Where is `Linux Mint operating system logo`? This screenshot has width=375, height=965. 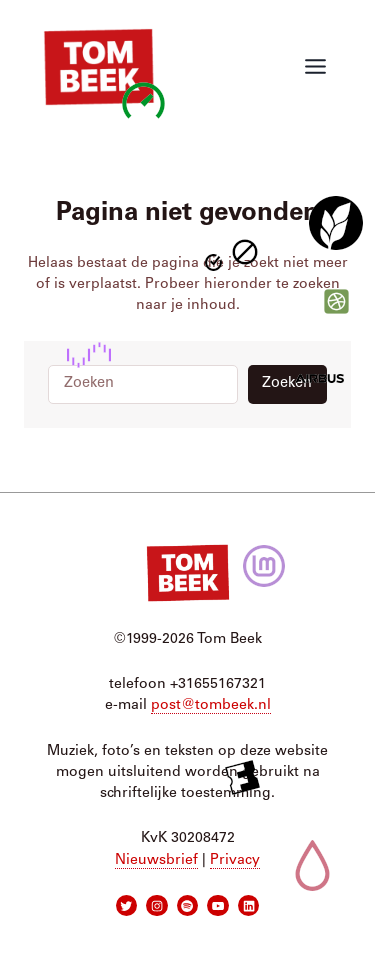
Linux Mint operating system logo is located at coordinates (264, 566).